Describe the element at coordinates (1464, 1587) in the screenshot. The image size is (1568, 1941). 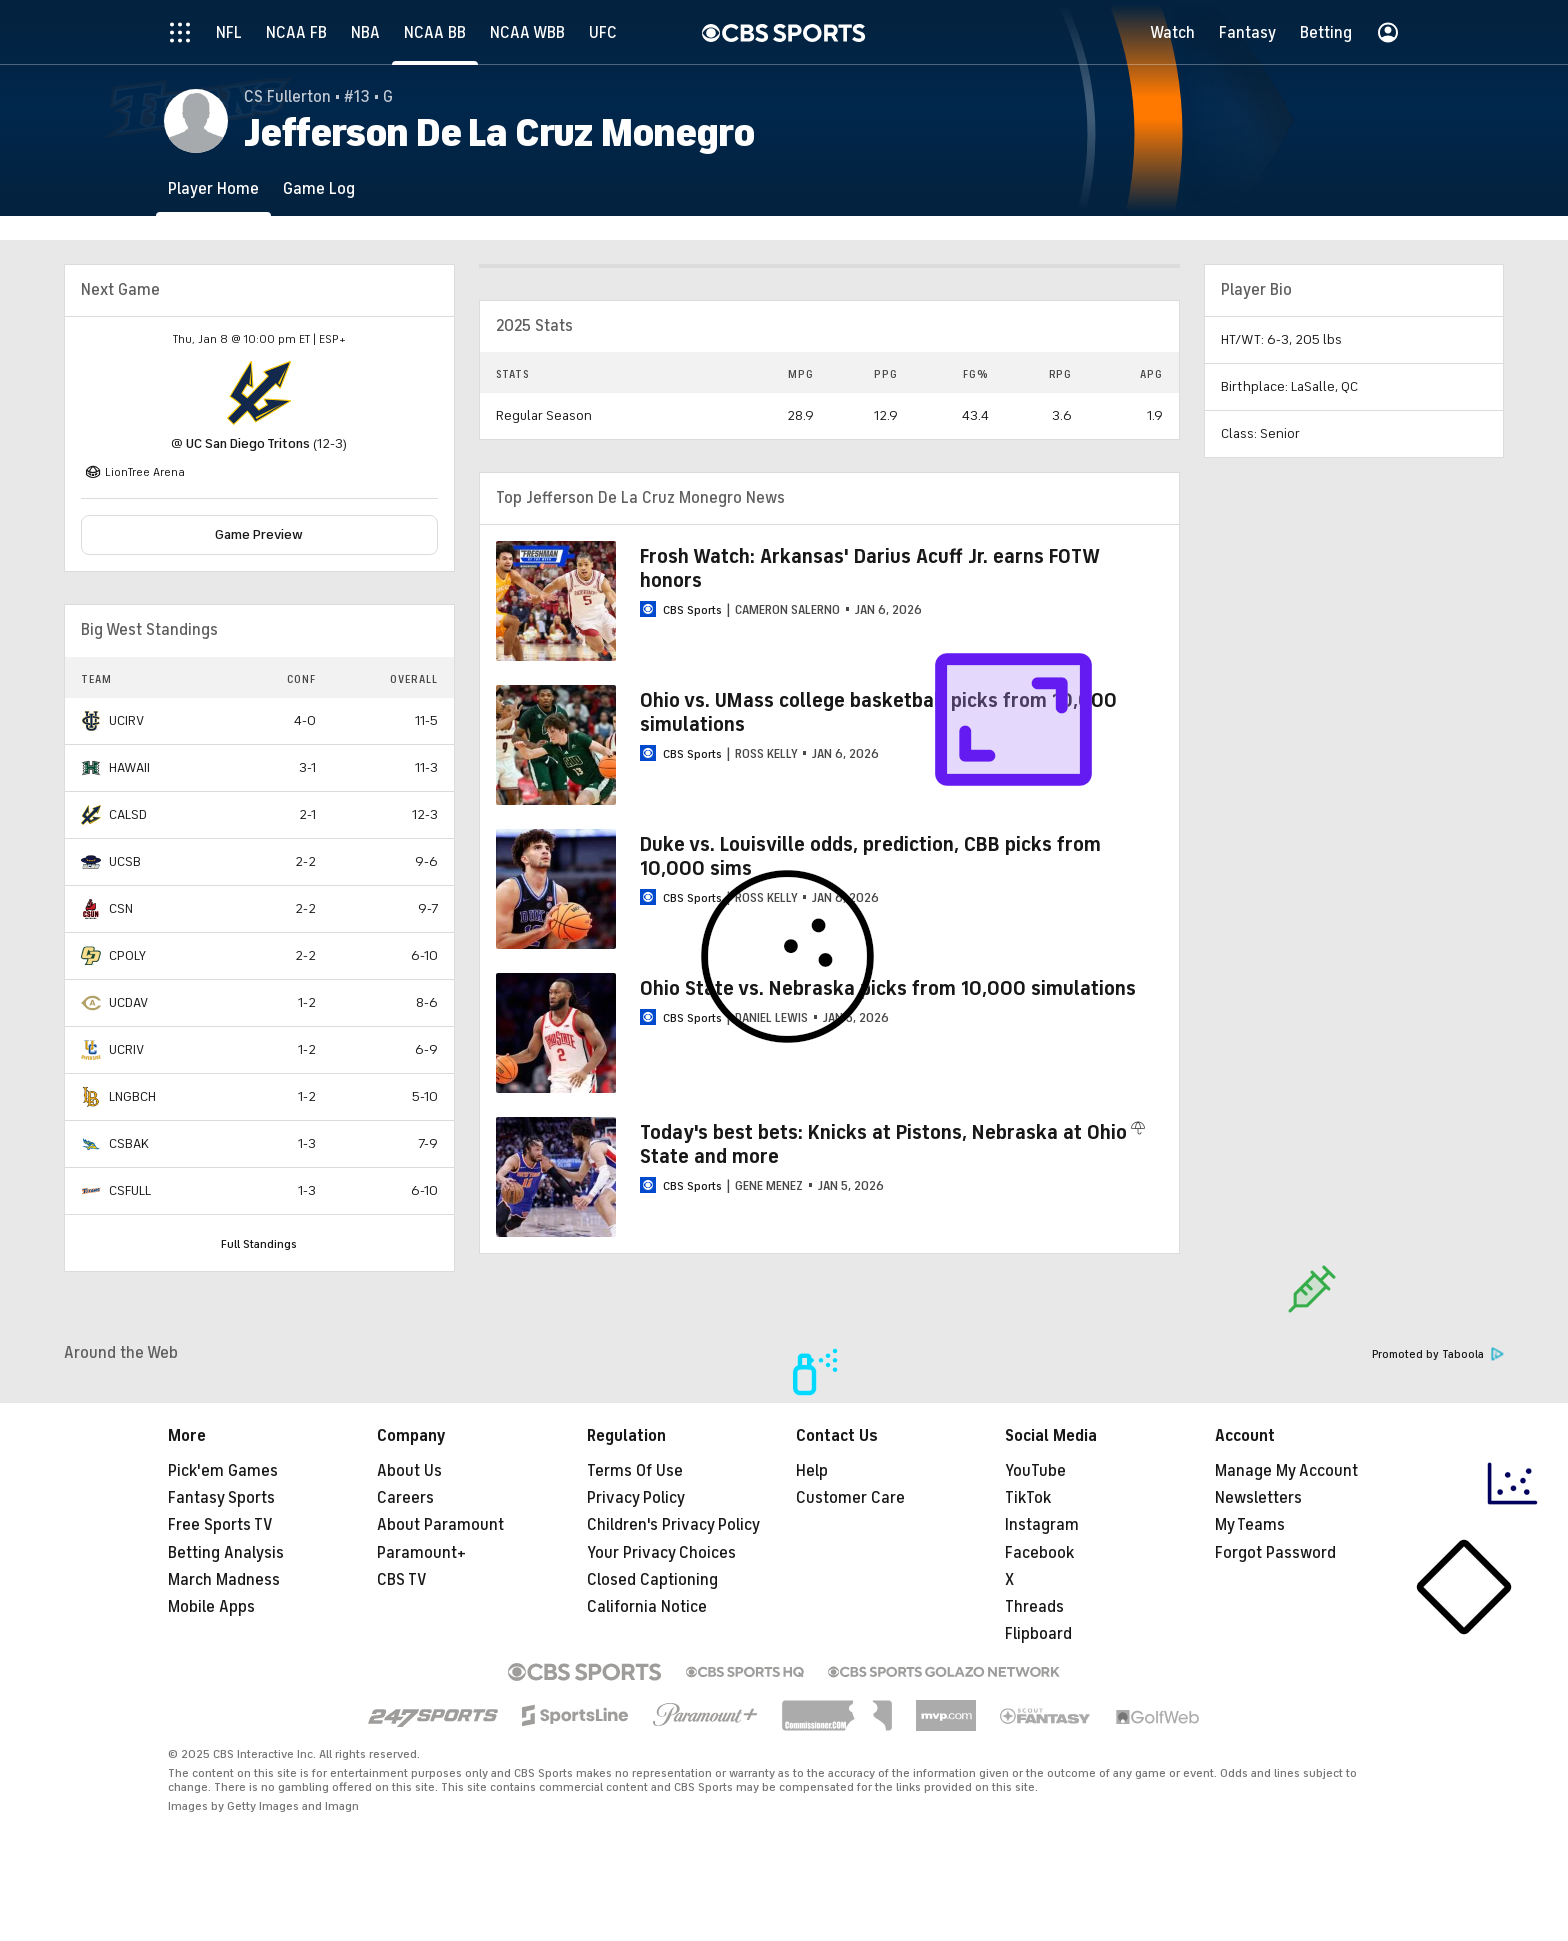
I see `indicates premium or exclusive content` at that location.